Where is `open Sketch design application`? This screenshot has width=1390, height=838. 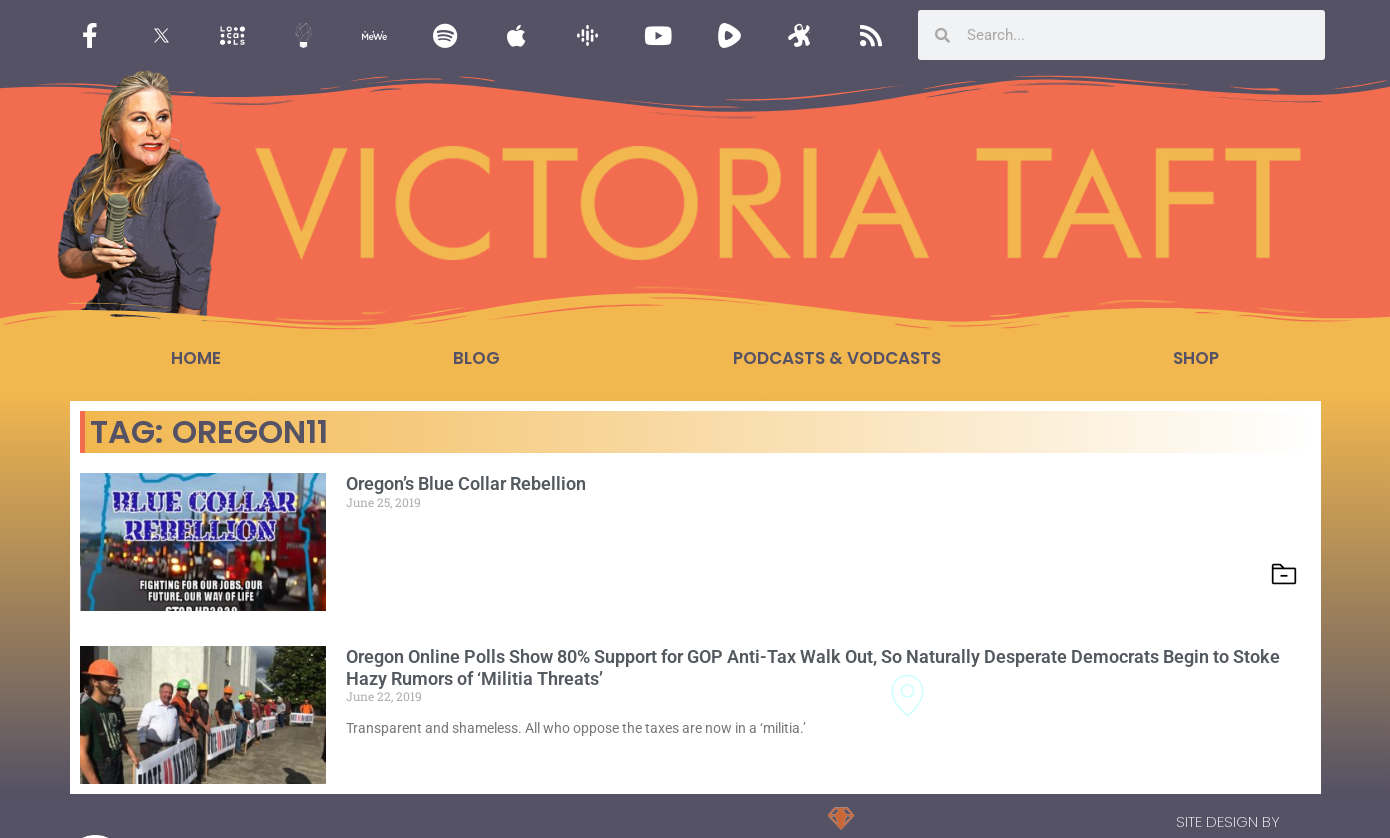
open Sketch design application is located at coordinates (841, 818).